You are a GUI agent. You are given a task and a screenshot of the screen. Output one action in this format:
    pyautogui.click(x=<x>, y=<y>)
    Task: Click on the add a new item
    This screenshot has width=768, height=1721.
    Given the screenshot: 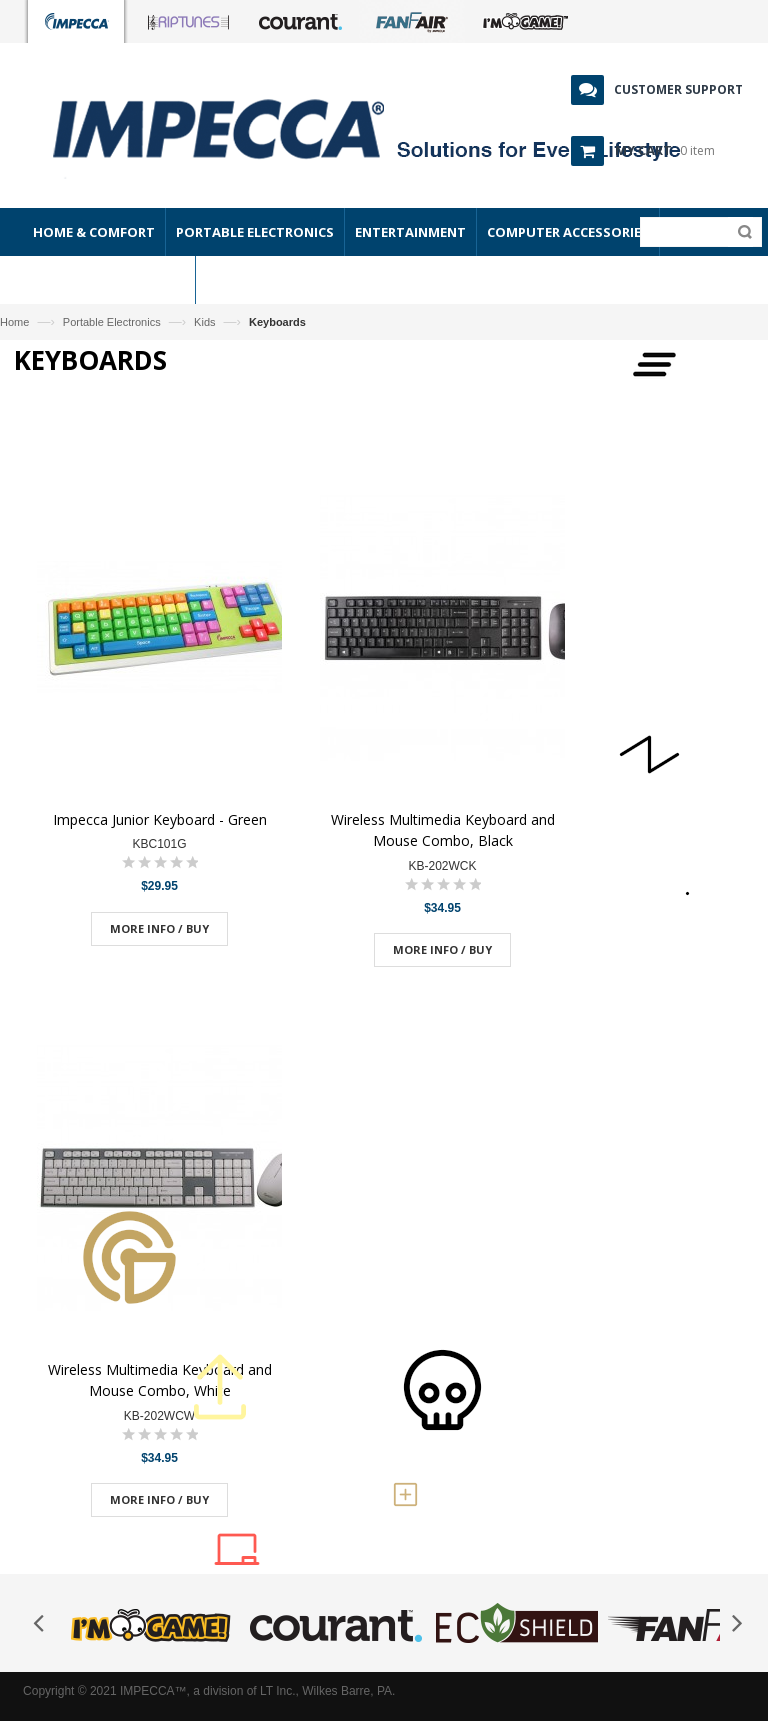 What is the action you would take?
    pyautogui.click(x=405, y=1494)
    